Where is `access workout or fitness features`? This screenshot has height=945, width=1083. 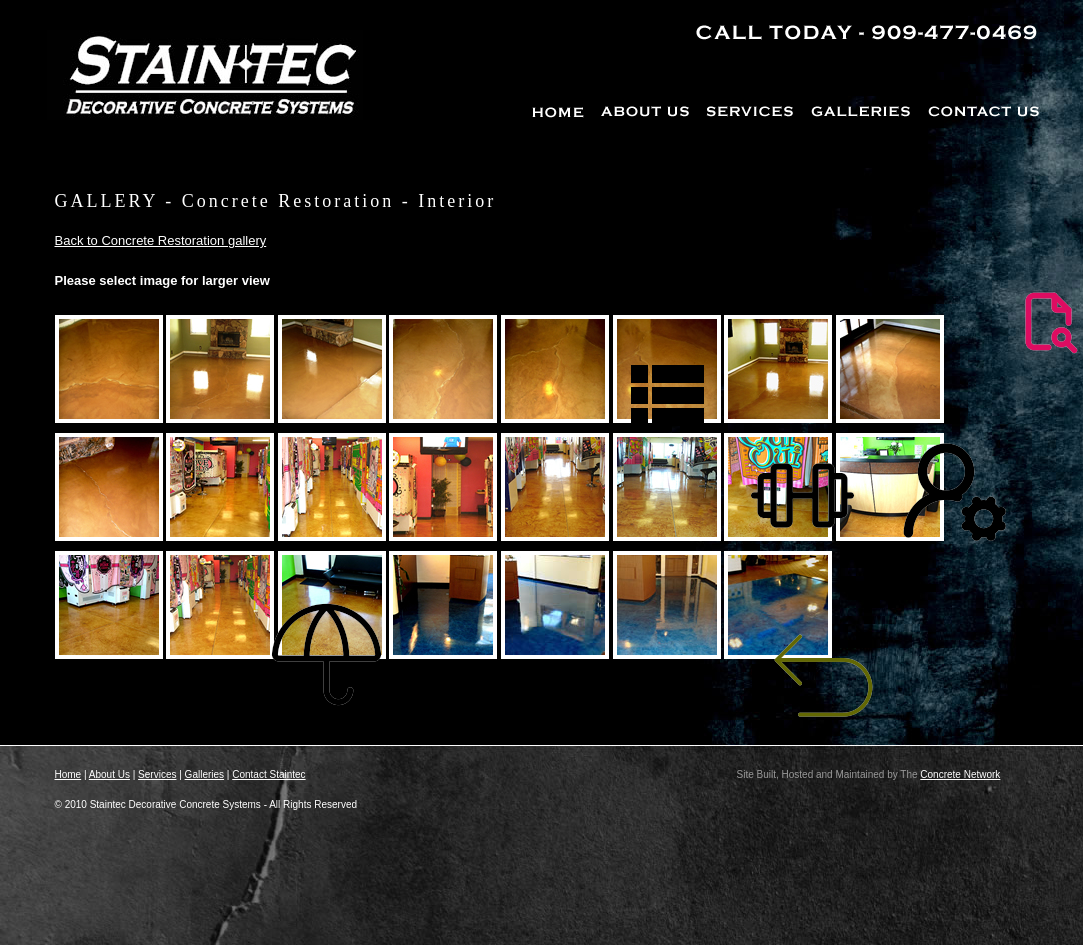
access workout or fitness features is located at coordinates (802, 495).